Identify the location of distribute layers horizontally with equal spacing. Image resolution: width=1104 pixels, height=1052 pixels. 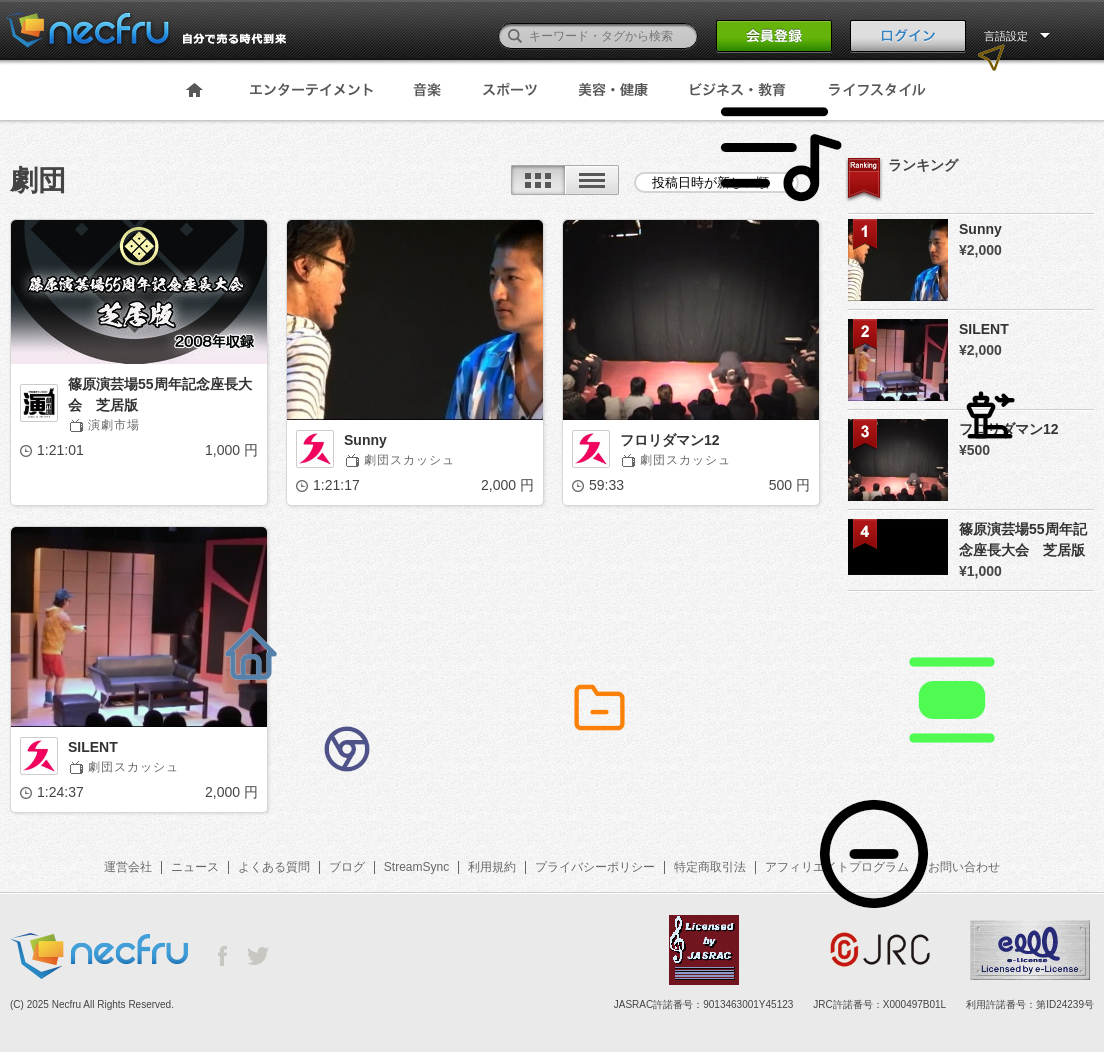
(952, 700).